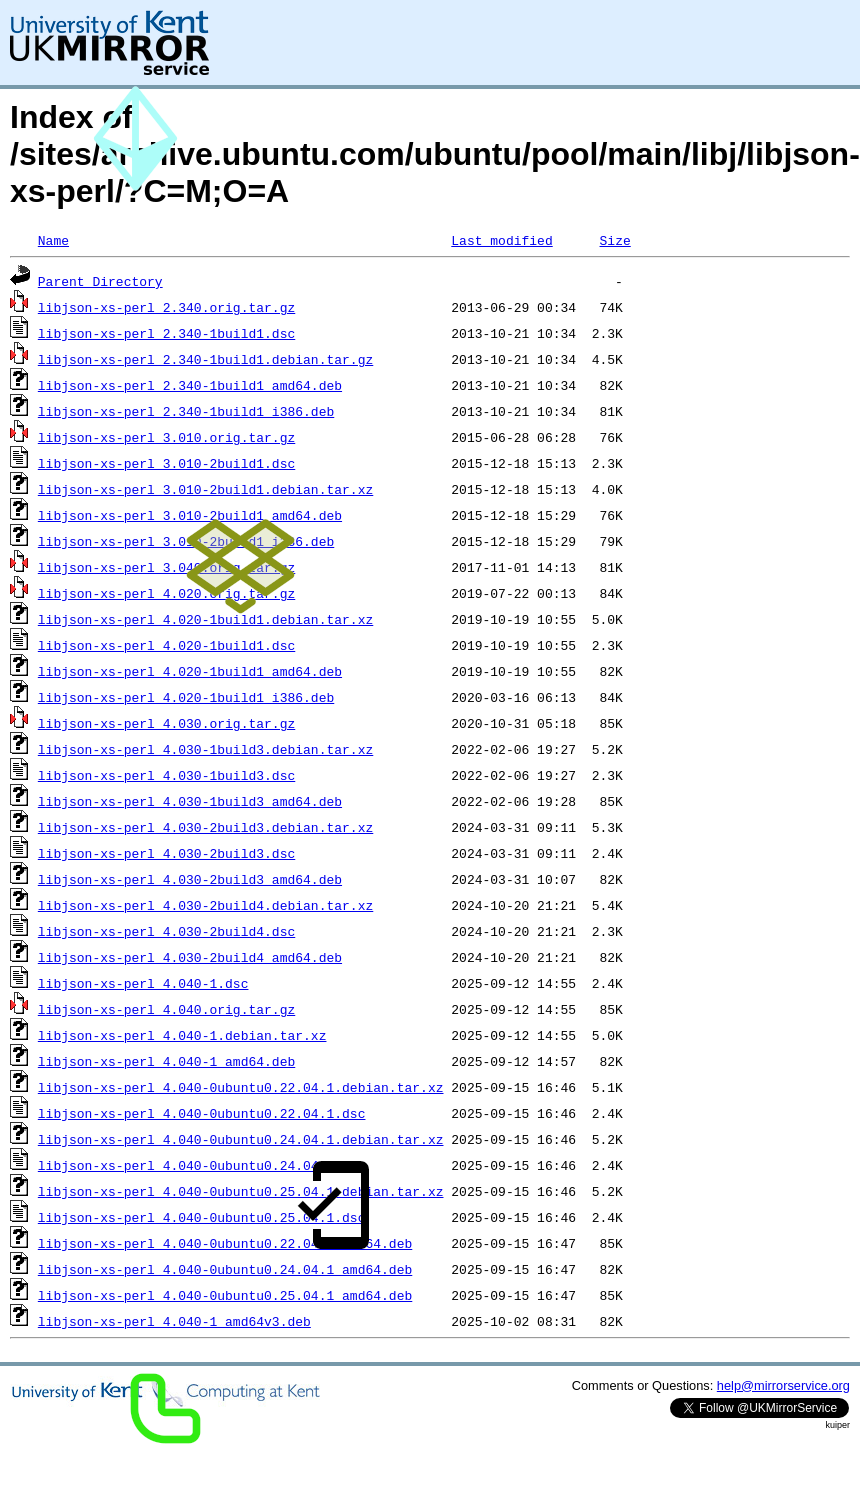  I want to click on access Dropbox cloud storage, so click(240, 561).